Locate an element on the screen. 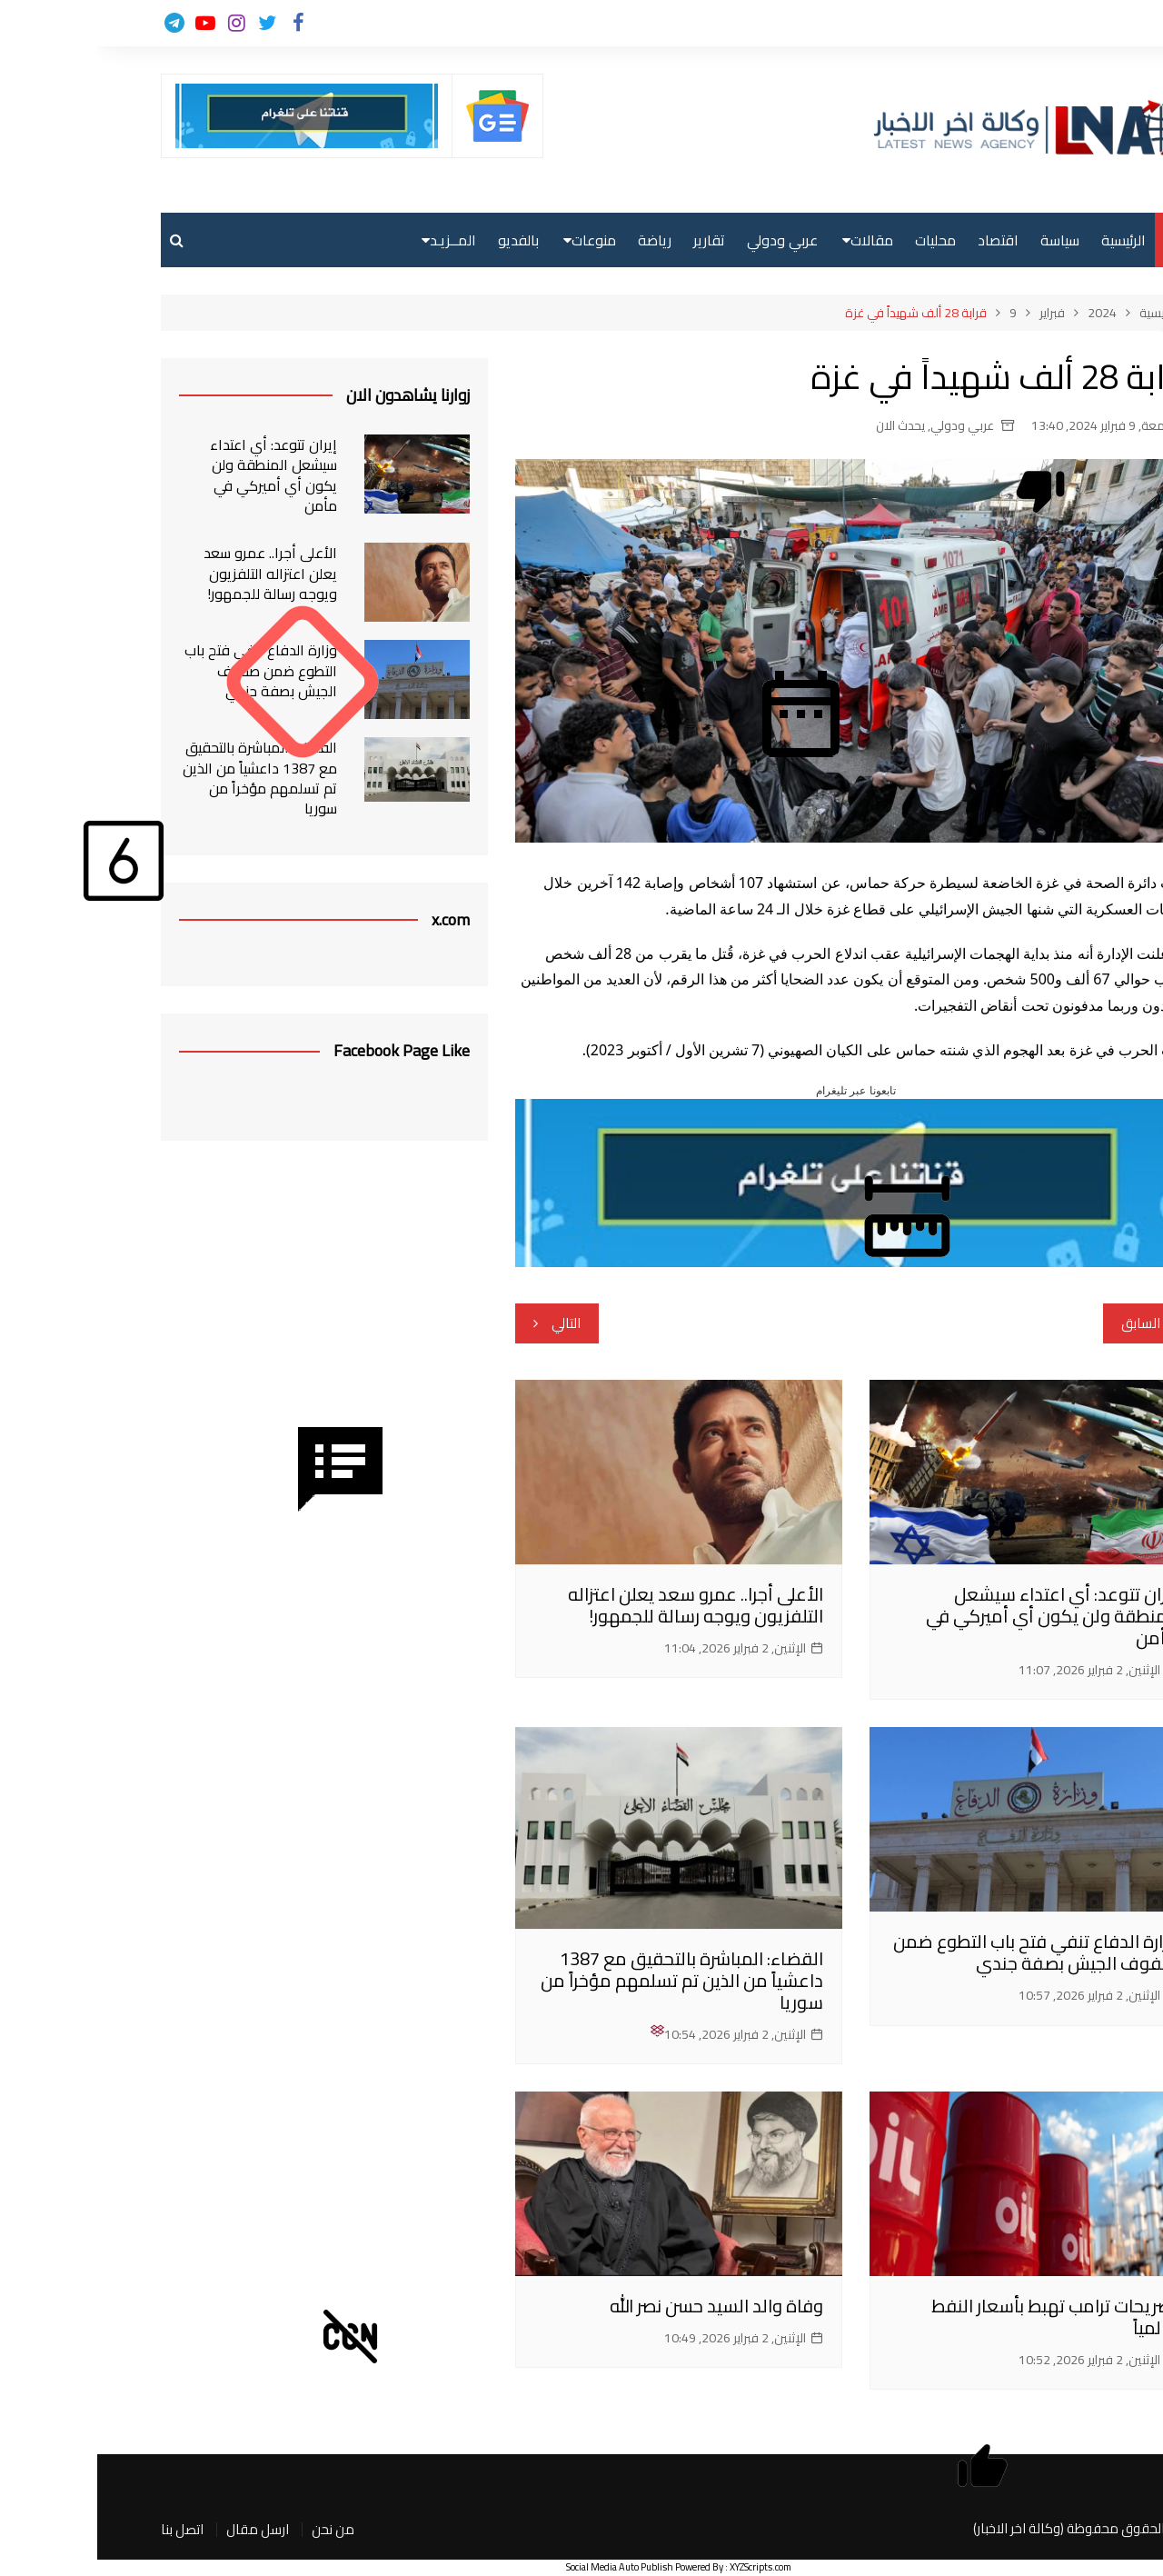  access measurement tools is located at coordinates (907, 1218).